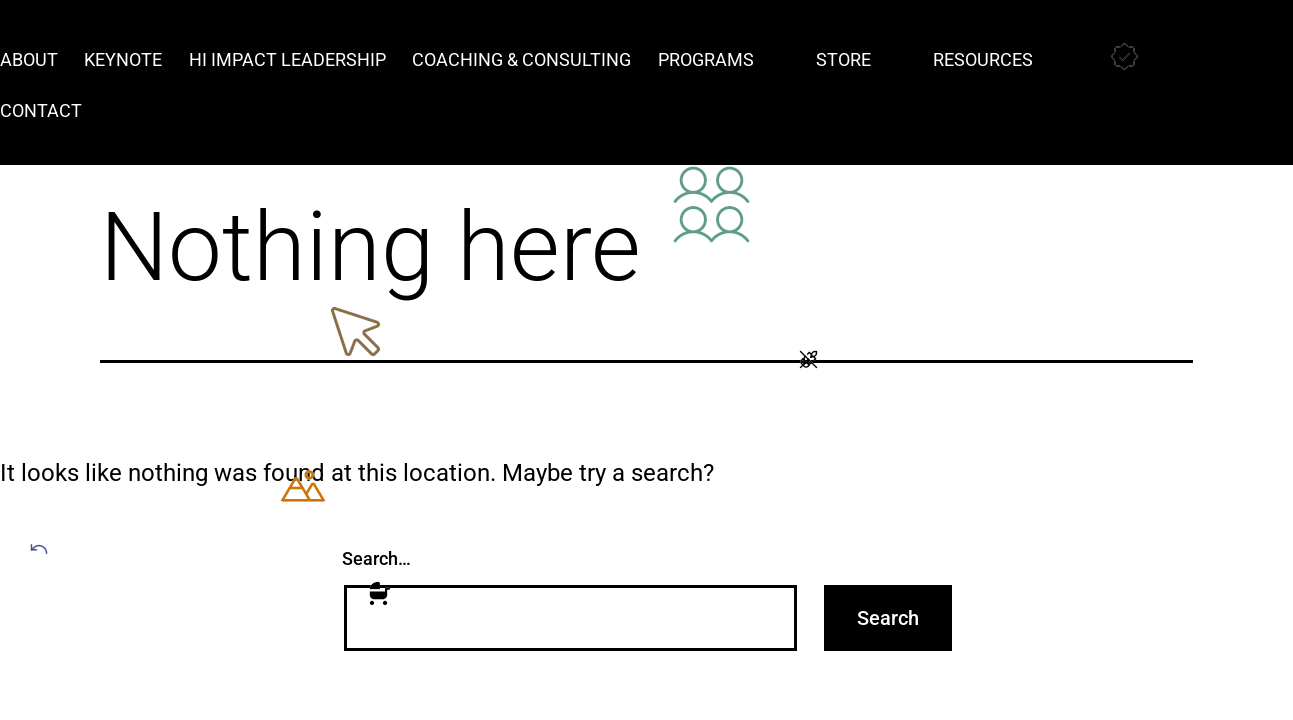  I want to click on indicates verified or authenticated status, so click(1124, 56).